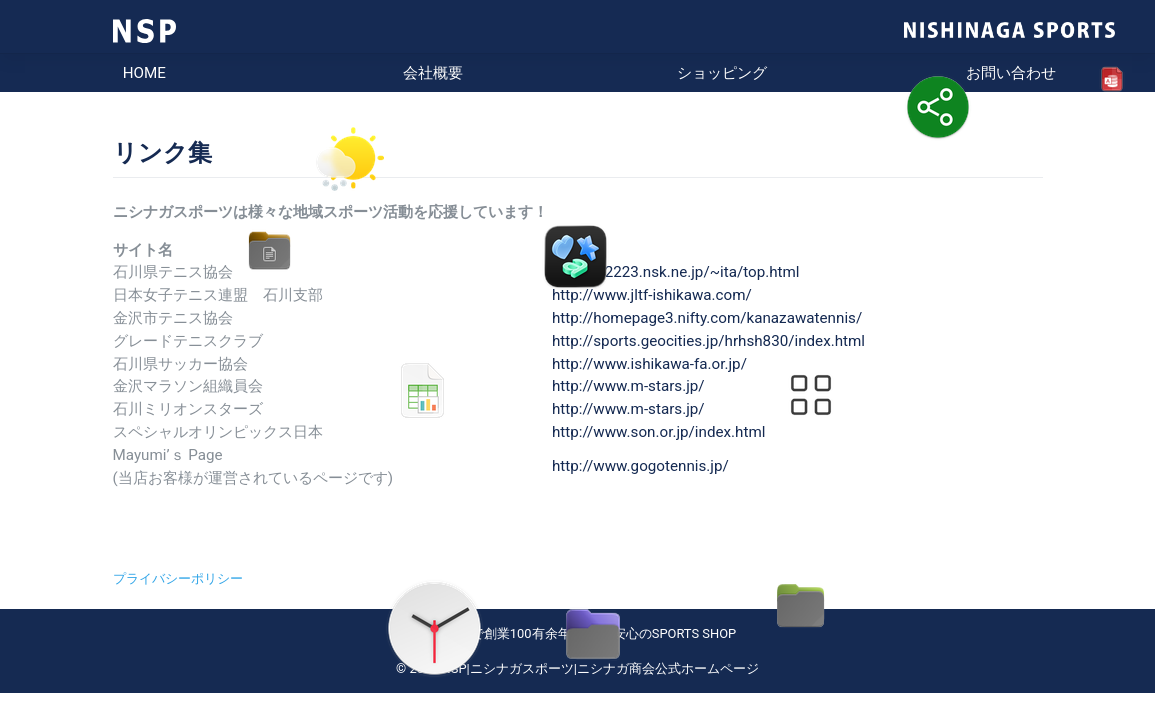 Image resolution: width=1155 pixels, height=720 pixels. What do you see at coordinates (800, 605) in the screenshot?
I see `open folder to view contents` at bounding box center [800, 605].